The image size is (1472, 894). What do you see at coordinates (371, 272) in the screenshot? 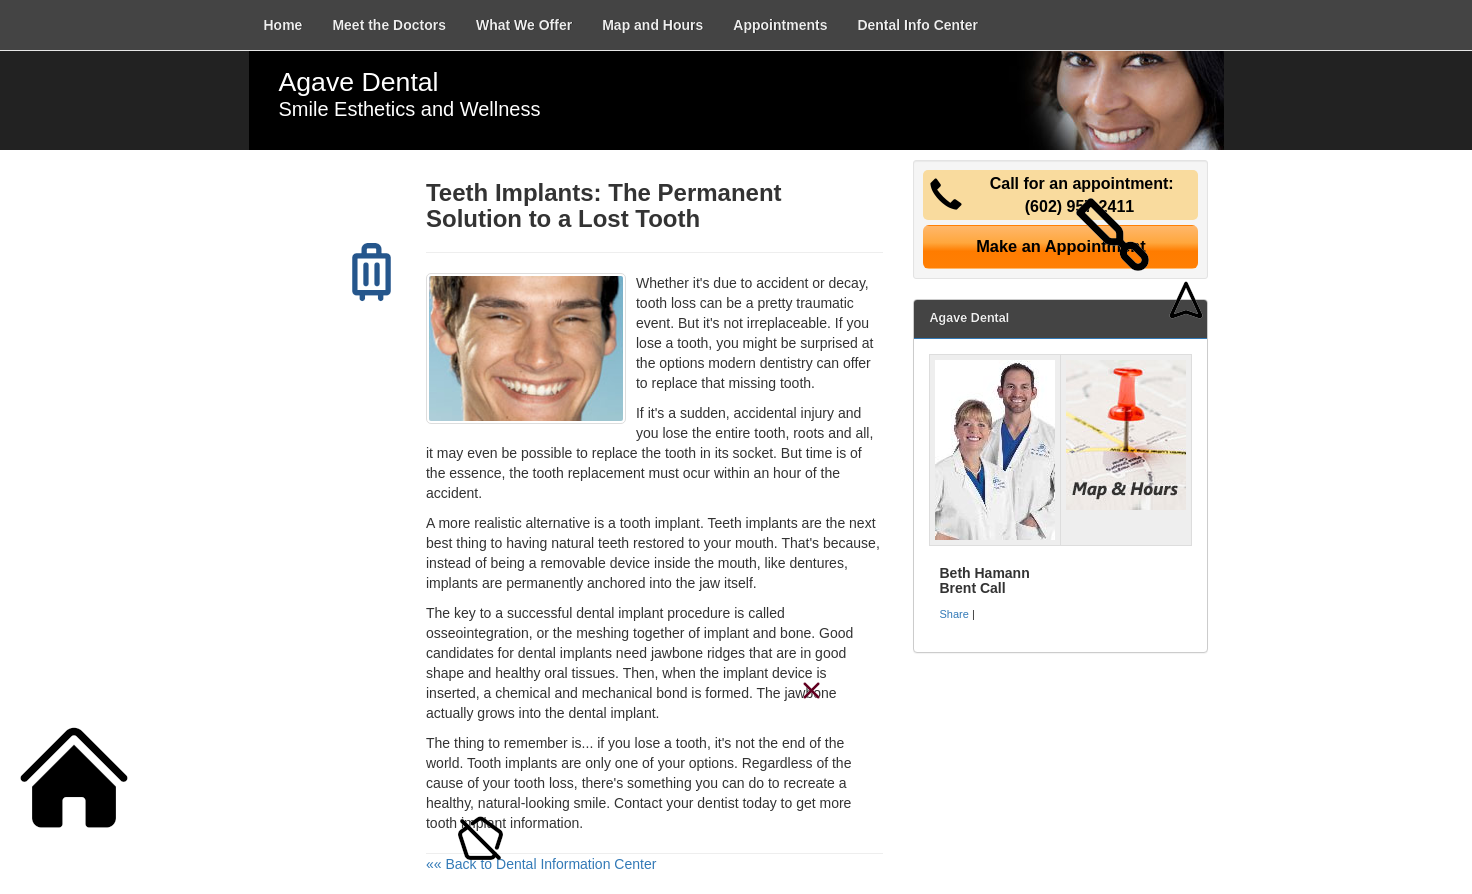
I see `access travel or trip planning features` at bounding box center [371, 272].